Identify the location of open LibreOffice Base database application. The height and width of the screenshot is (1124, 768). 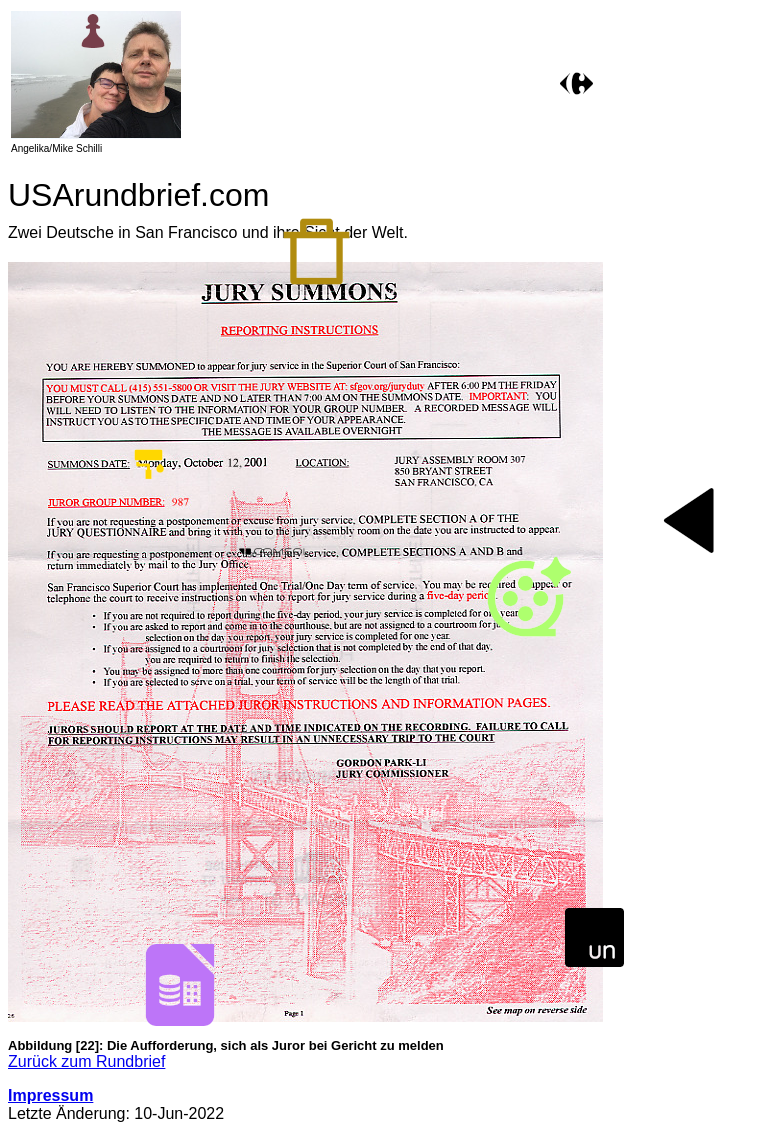
(180, 985).